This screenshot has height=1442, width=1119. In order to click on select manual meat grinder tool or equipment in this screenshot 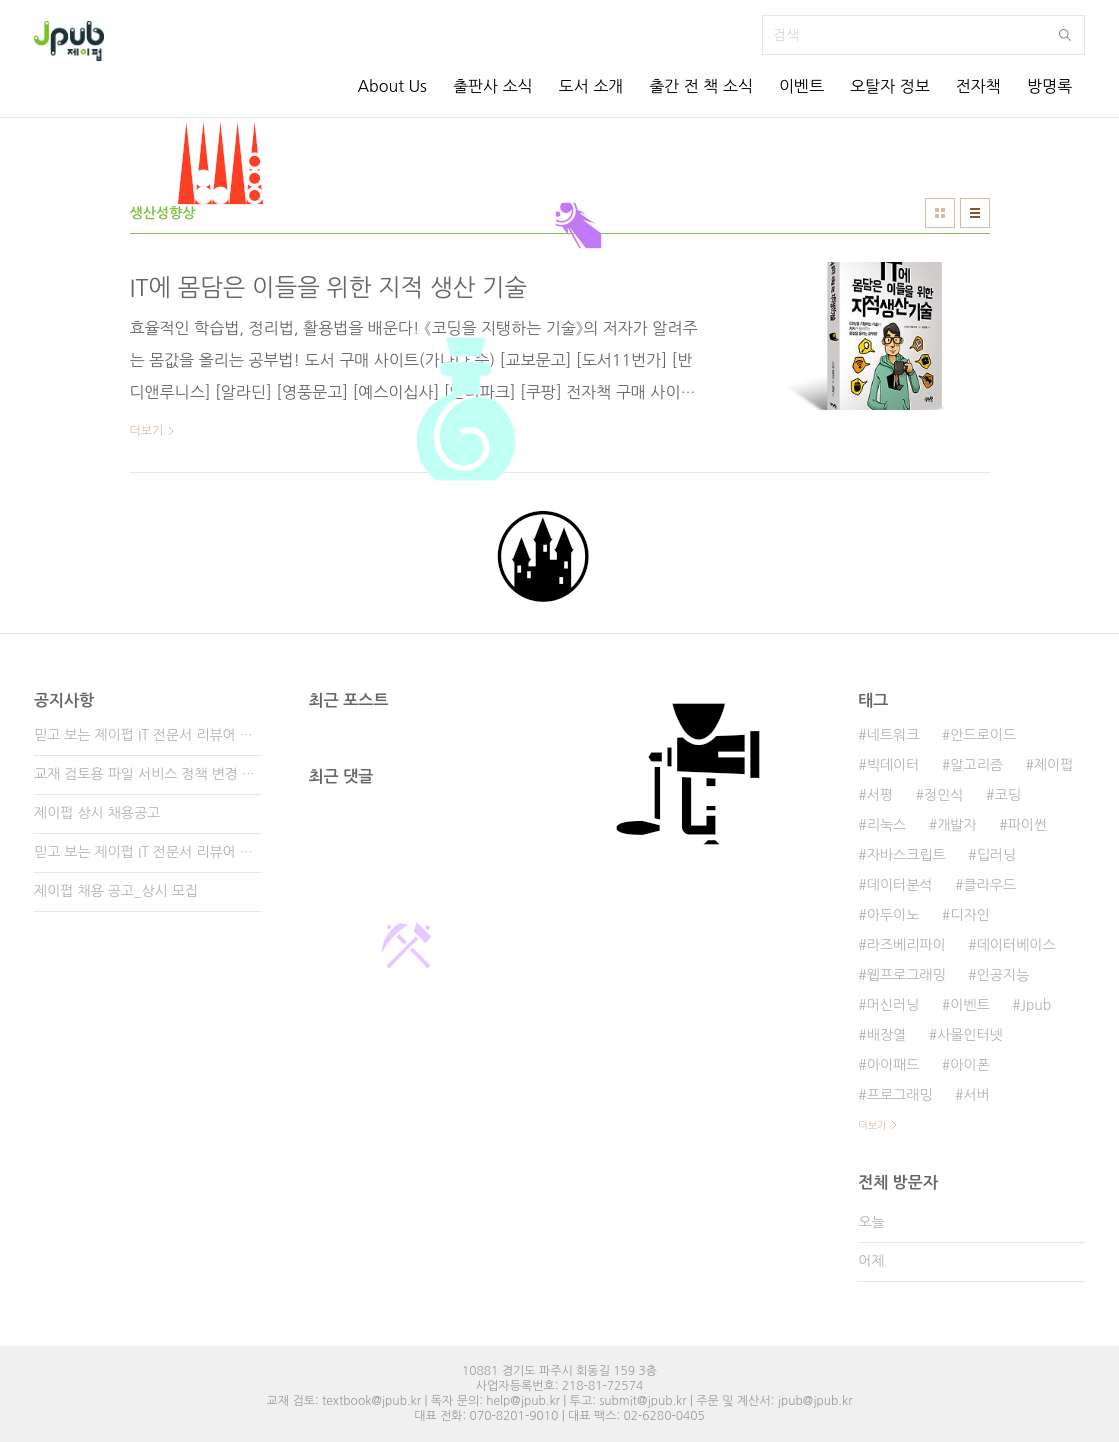, I will do `click(689, 774)`.